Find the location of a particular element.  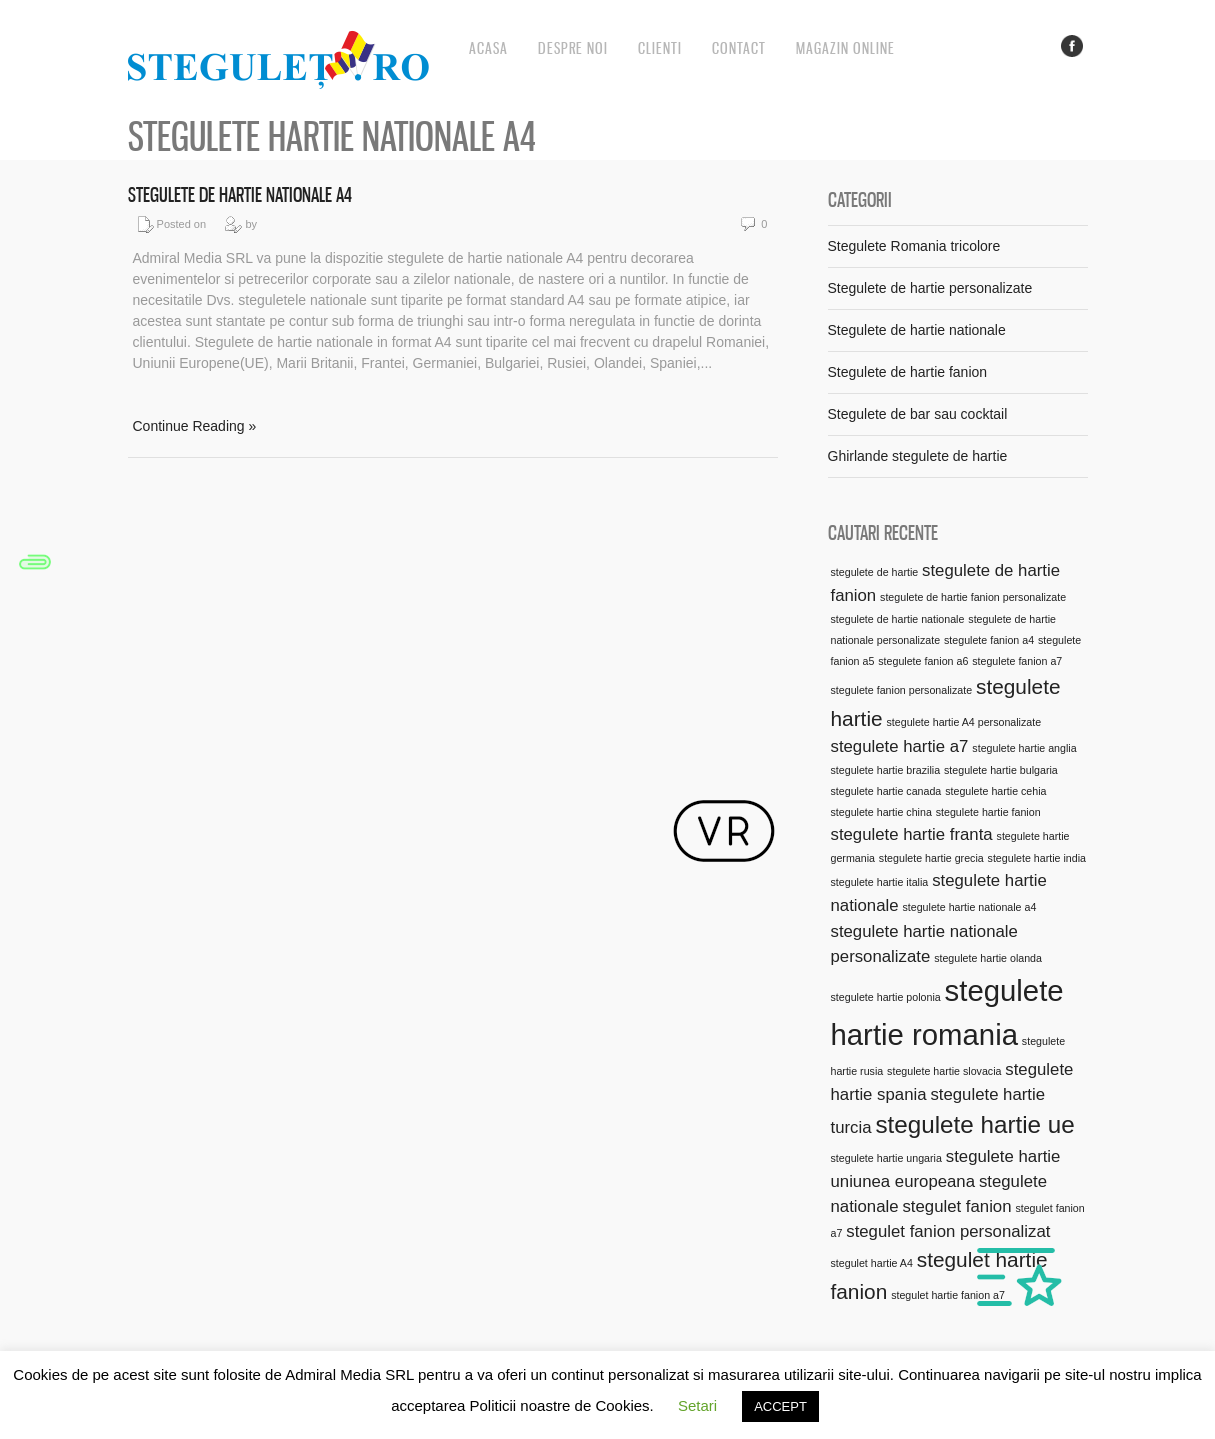

access virtual reality mode or settings is located at coordinates (724, 831).